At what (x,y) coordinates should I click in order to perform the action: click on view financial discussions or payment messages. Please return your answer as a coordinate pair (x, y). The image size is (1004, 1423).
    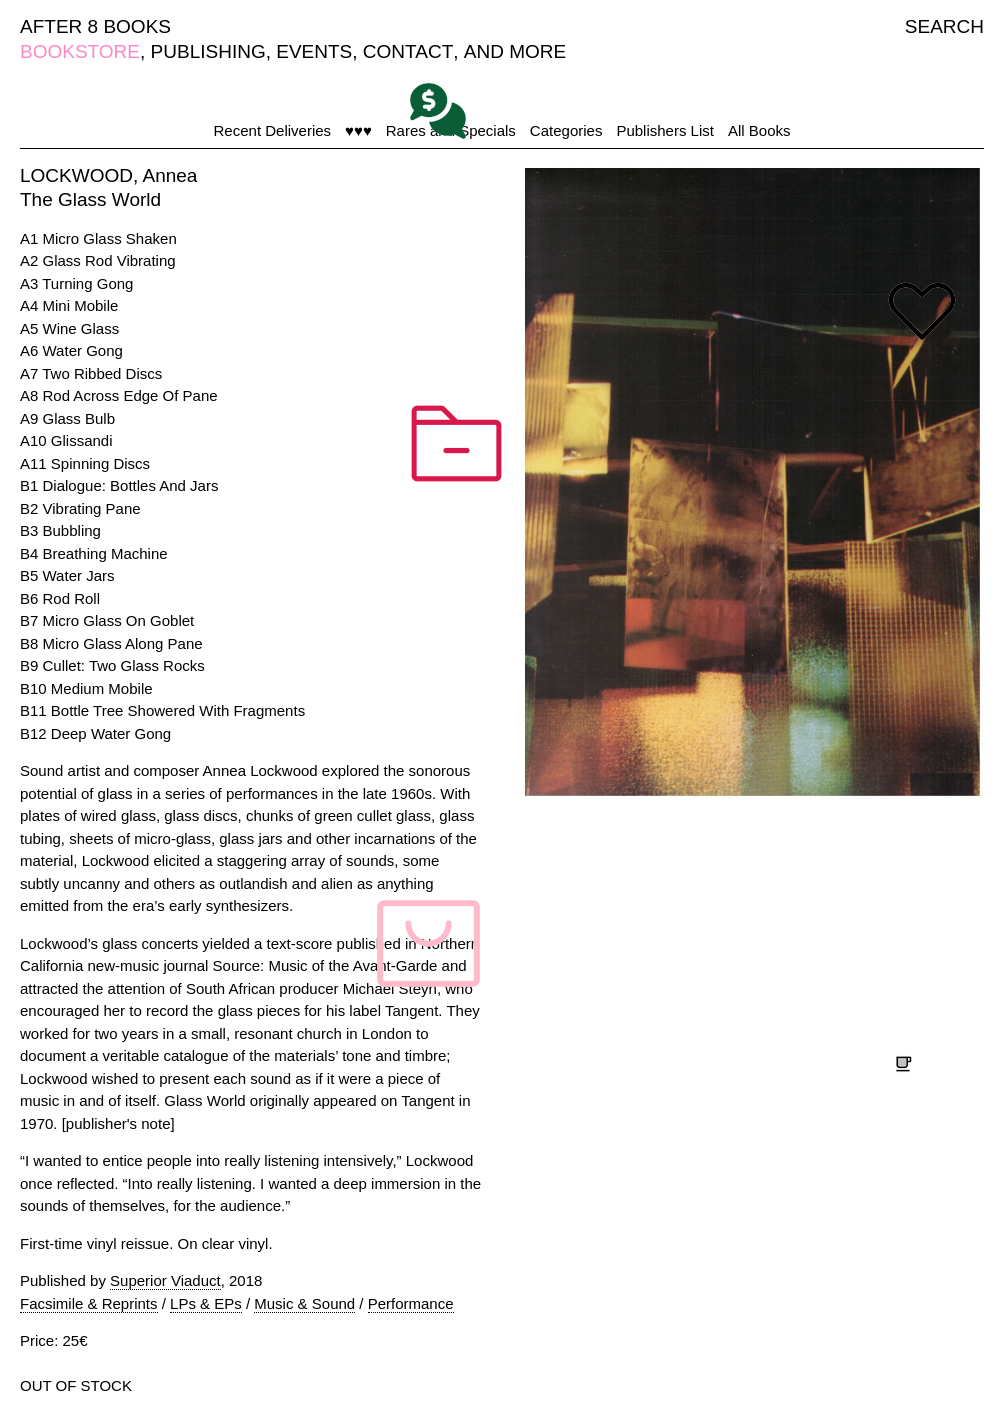
    Looking at the image, I should click on (438, 111).